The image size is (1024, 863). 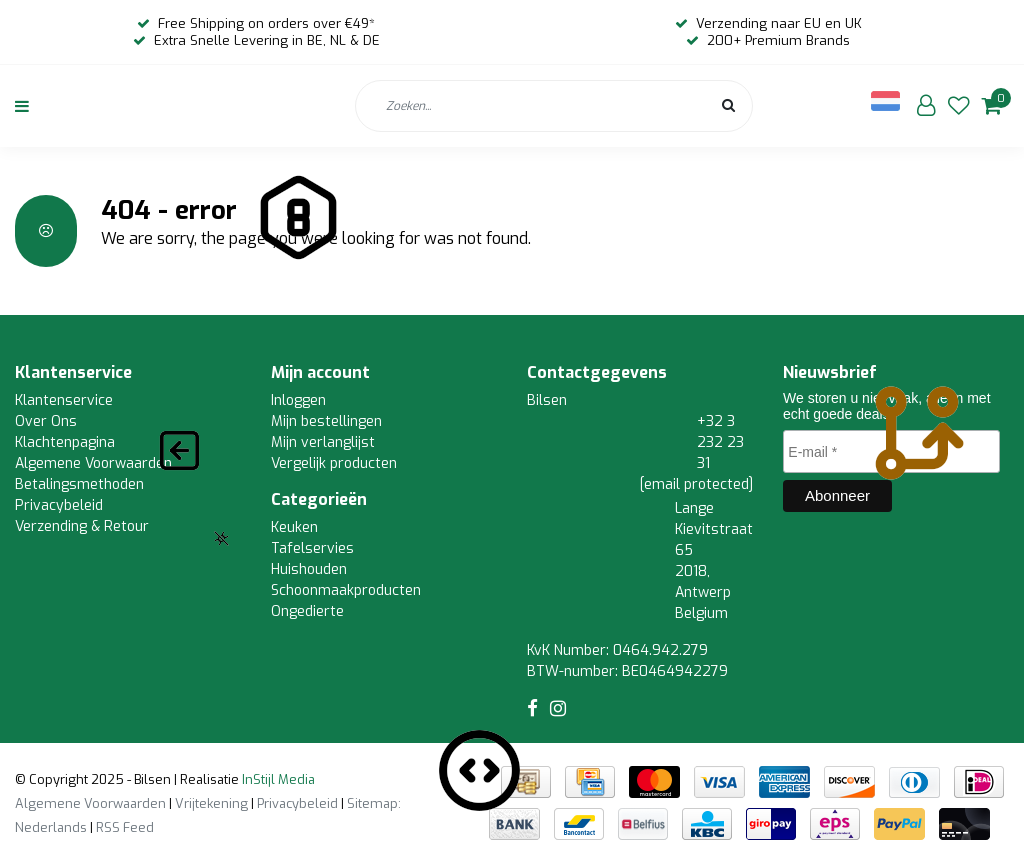 What do you see at coordinates (298, 217) in the screenshot?
I see `indicates step 8 in a multi-step process` at bounding box center [298, 217].